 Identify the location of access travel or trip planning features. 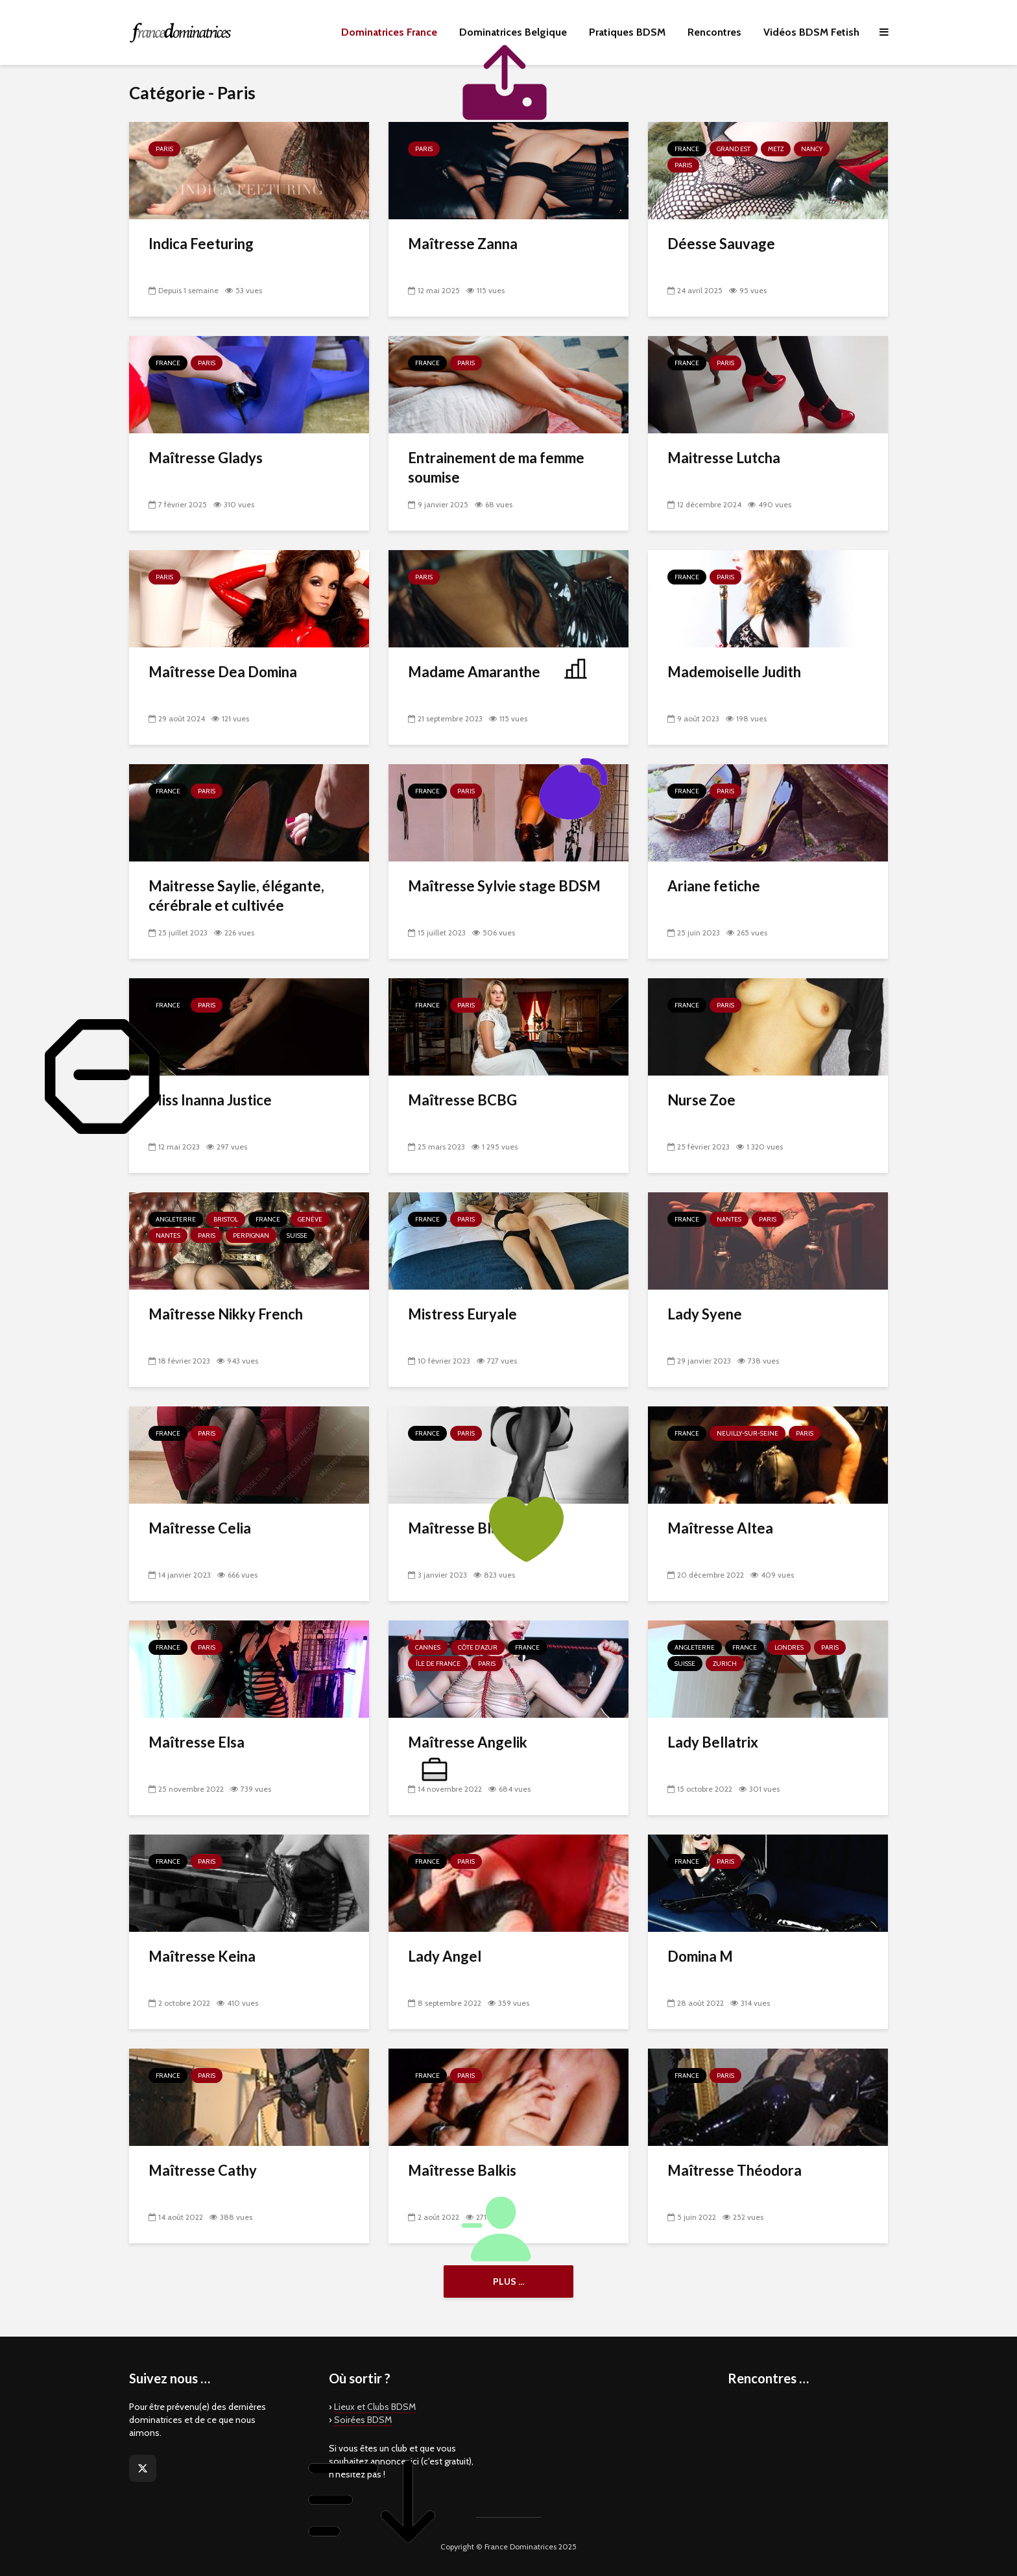
(435, 1770).